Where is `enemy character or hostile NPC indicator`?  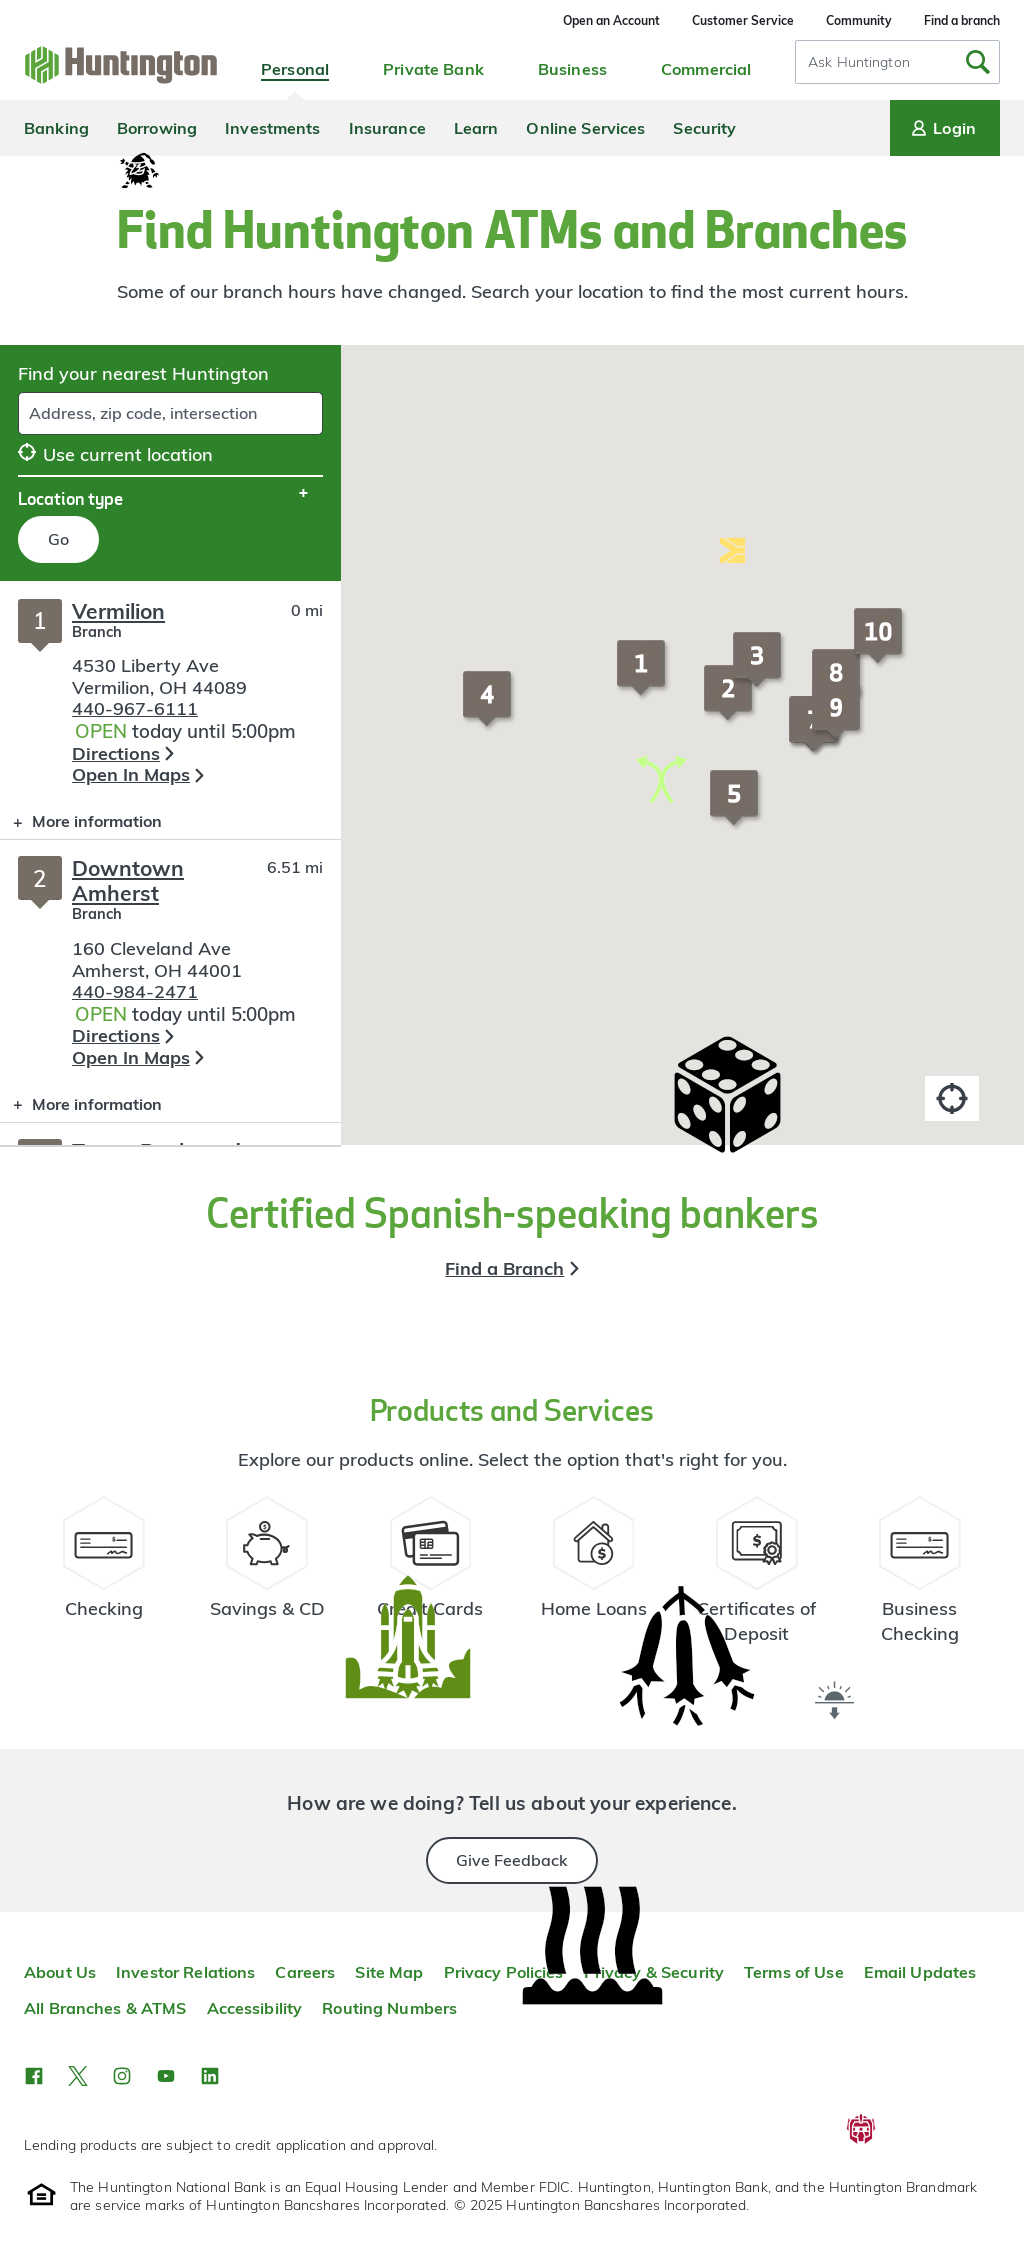 enemy character or hostile NPC indicator is located at coordinates (139, 170).